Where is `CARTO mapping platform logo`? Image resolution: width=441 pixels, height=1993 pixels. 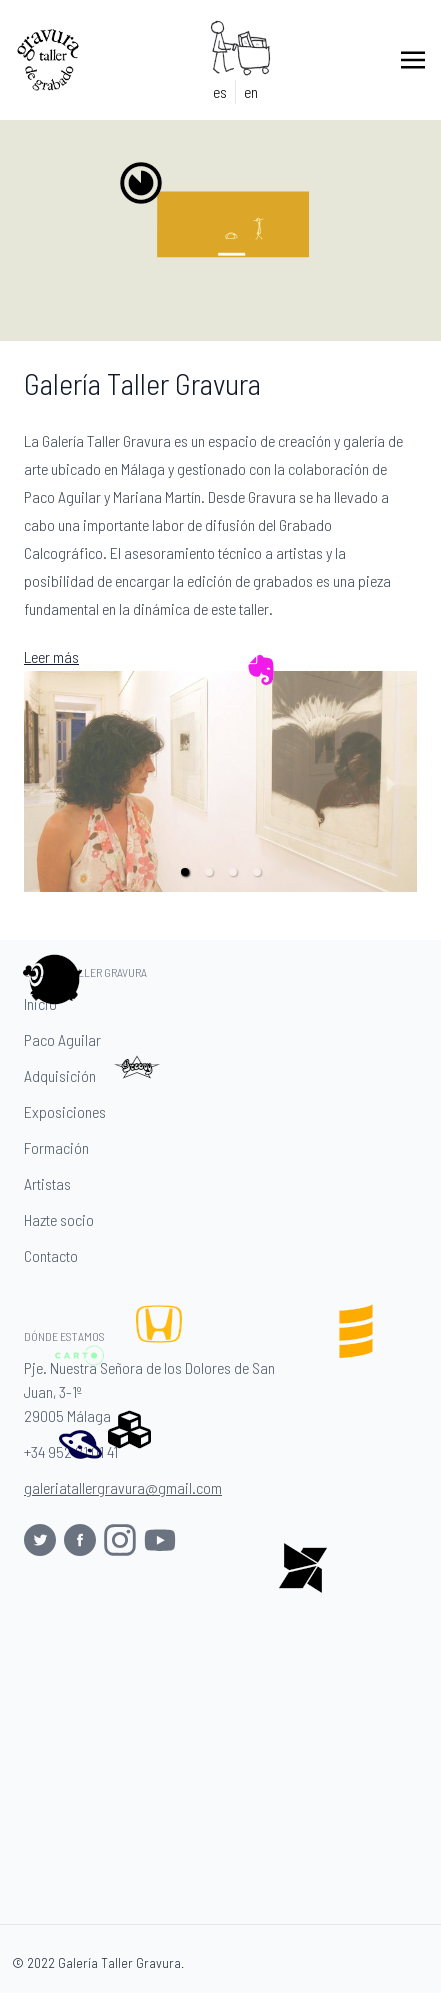
CARTO mapping platform logo is located at coordinates (79, 1355).